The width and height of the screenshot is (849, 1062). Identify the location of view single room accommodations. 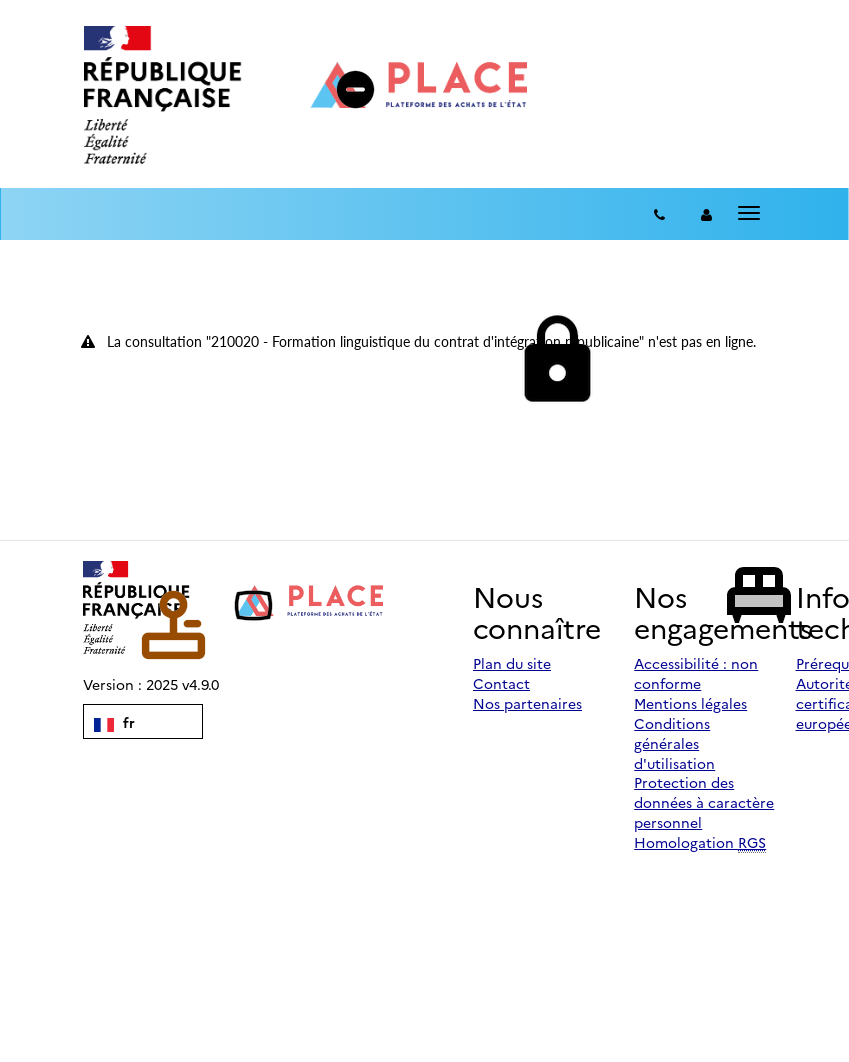
(759, 595).